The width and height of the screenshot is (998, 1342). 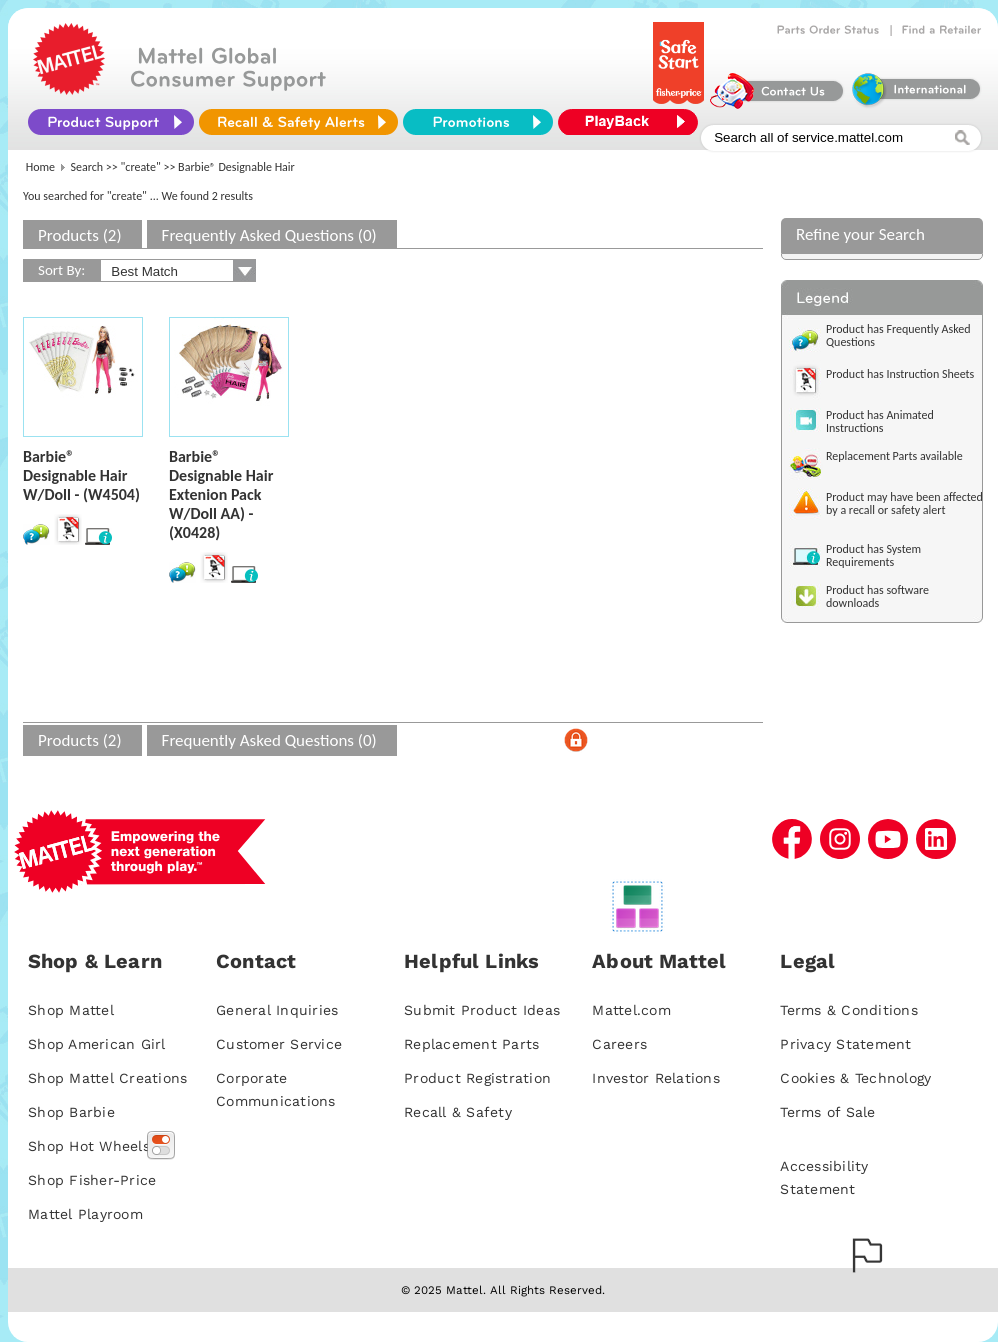 What do you see at coordinates (576, 740) in the screenshot?
I see `indicates a file or folder is read-only` at bounding box center [576, 740].